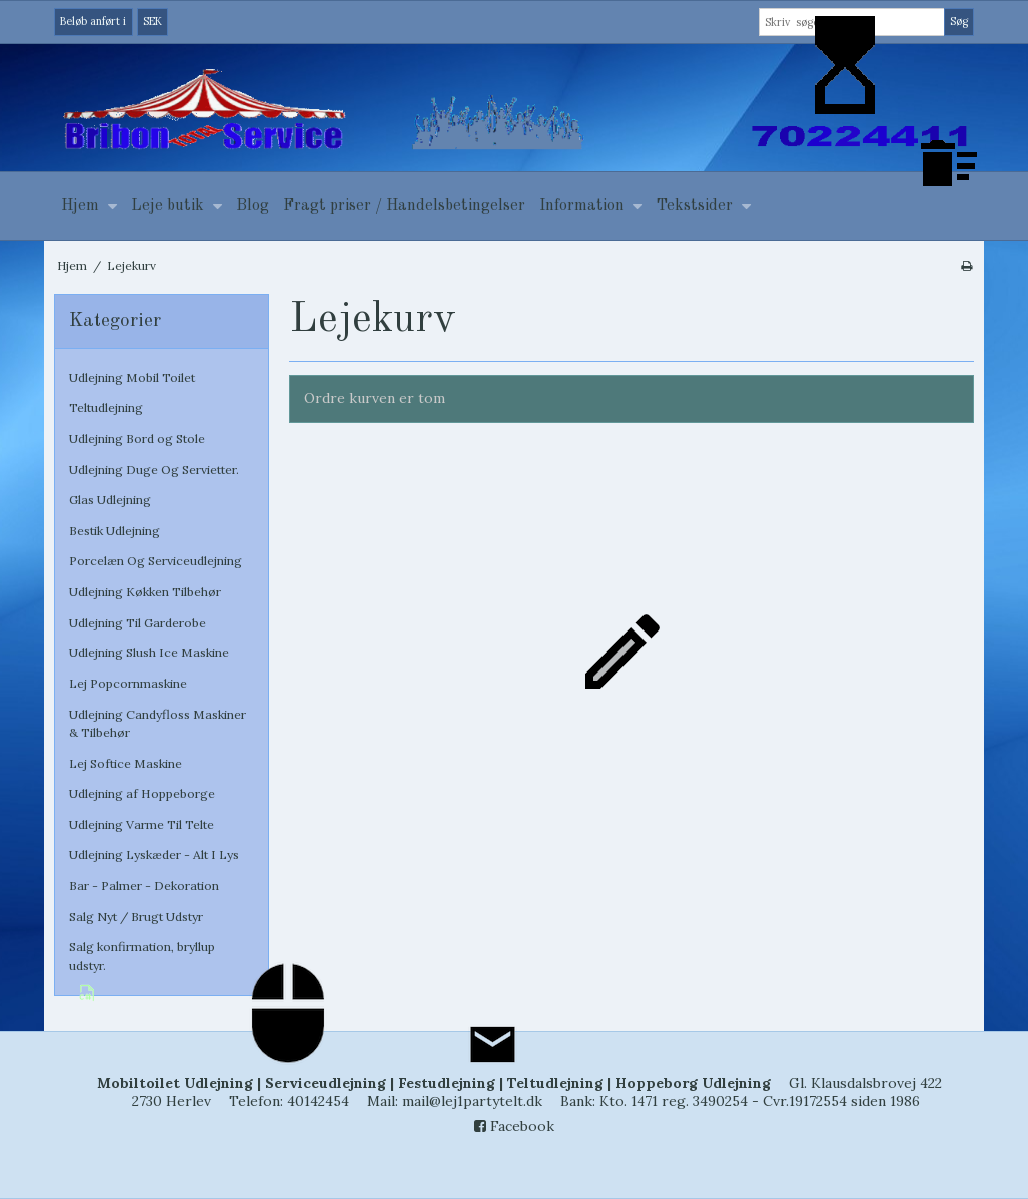  I want to click on edit or modify content, so click(622, 651).